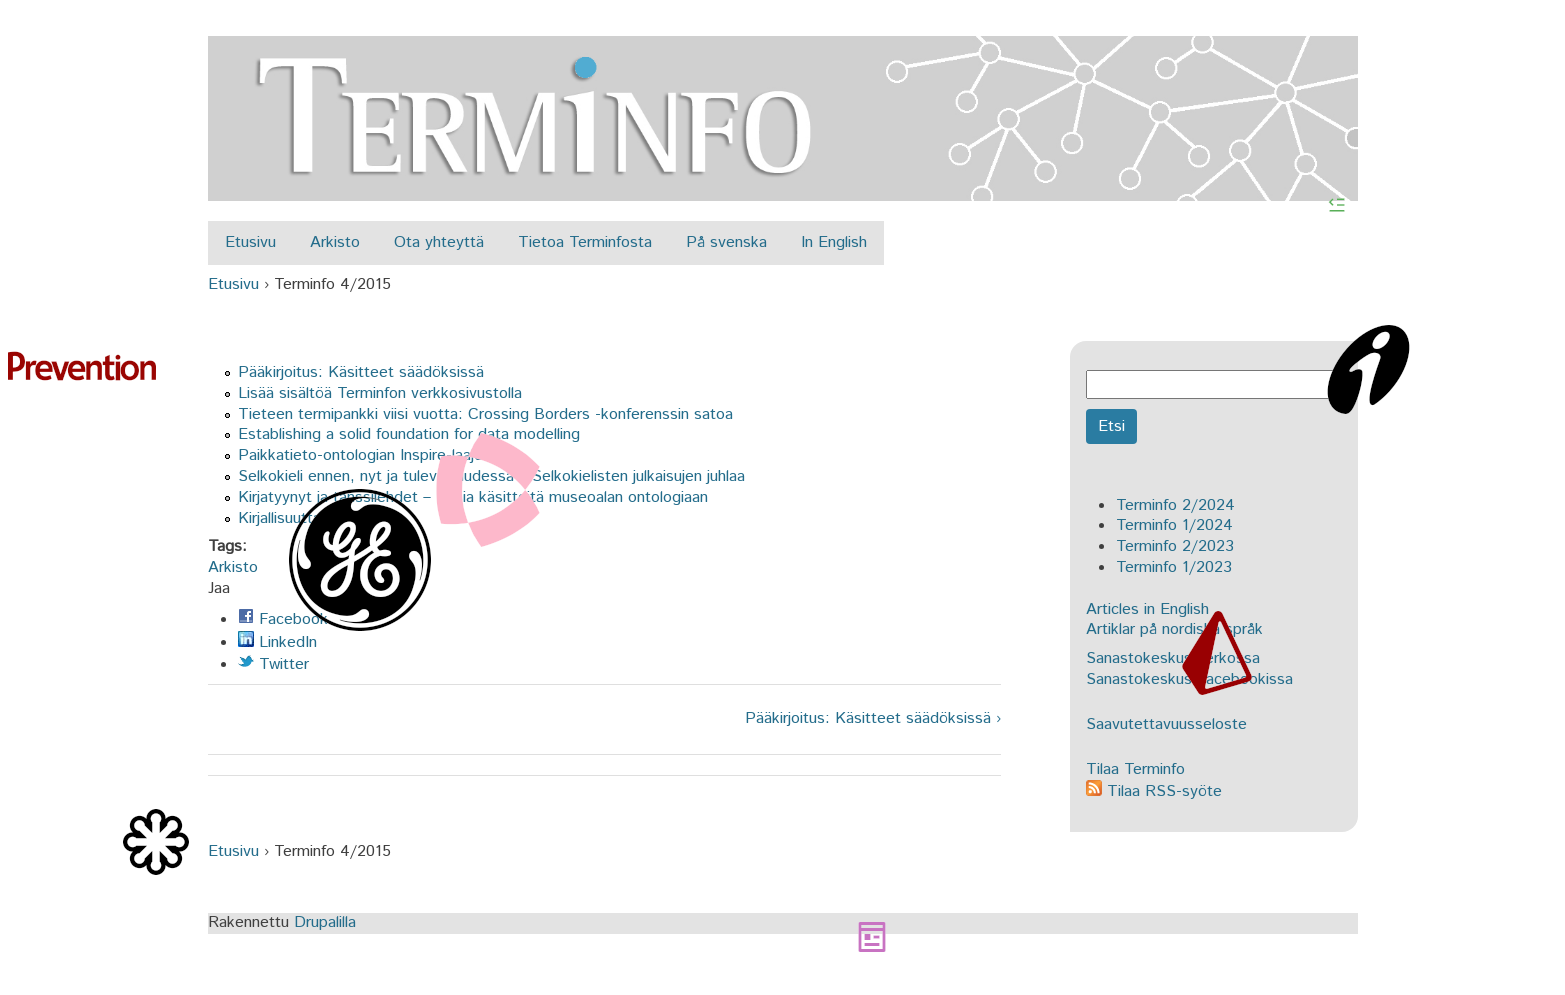  Describe the element at coordinates (872, 937) in the screenshot. I see `open pages document` at that location.